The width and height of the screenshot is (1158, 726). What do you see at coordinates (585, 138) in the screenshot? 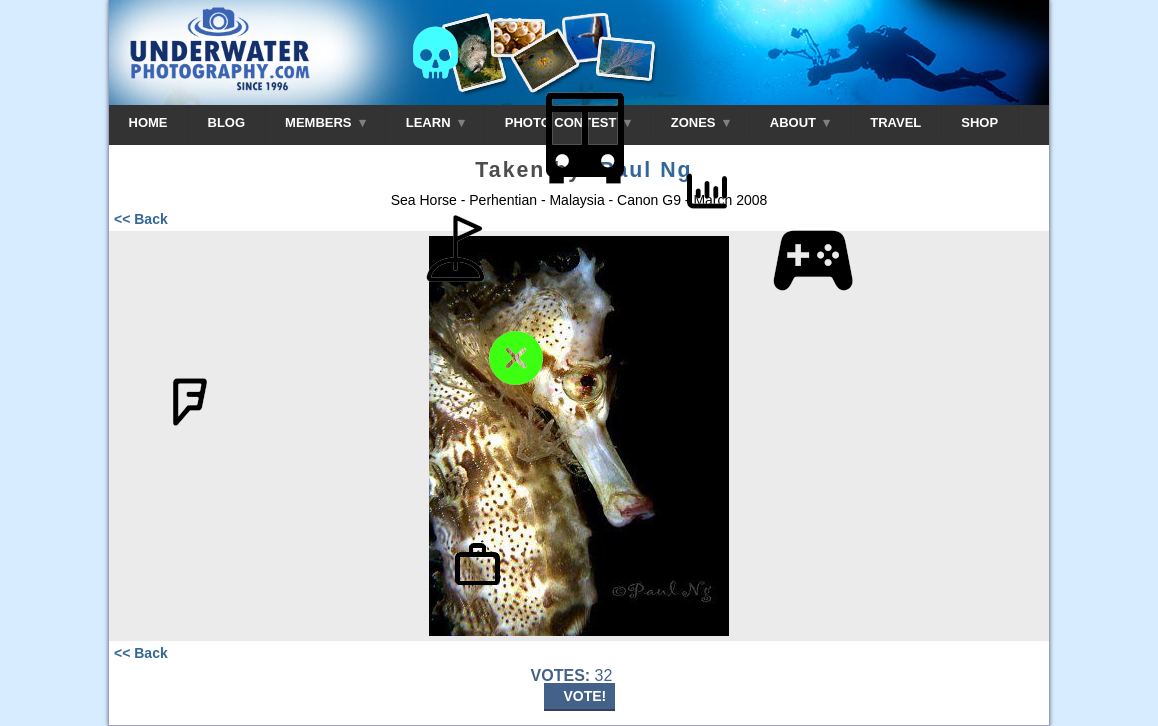
I see `view public transit options` at bounding box center [585, 138].